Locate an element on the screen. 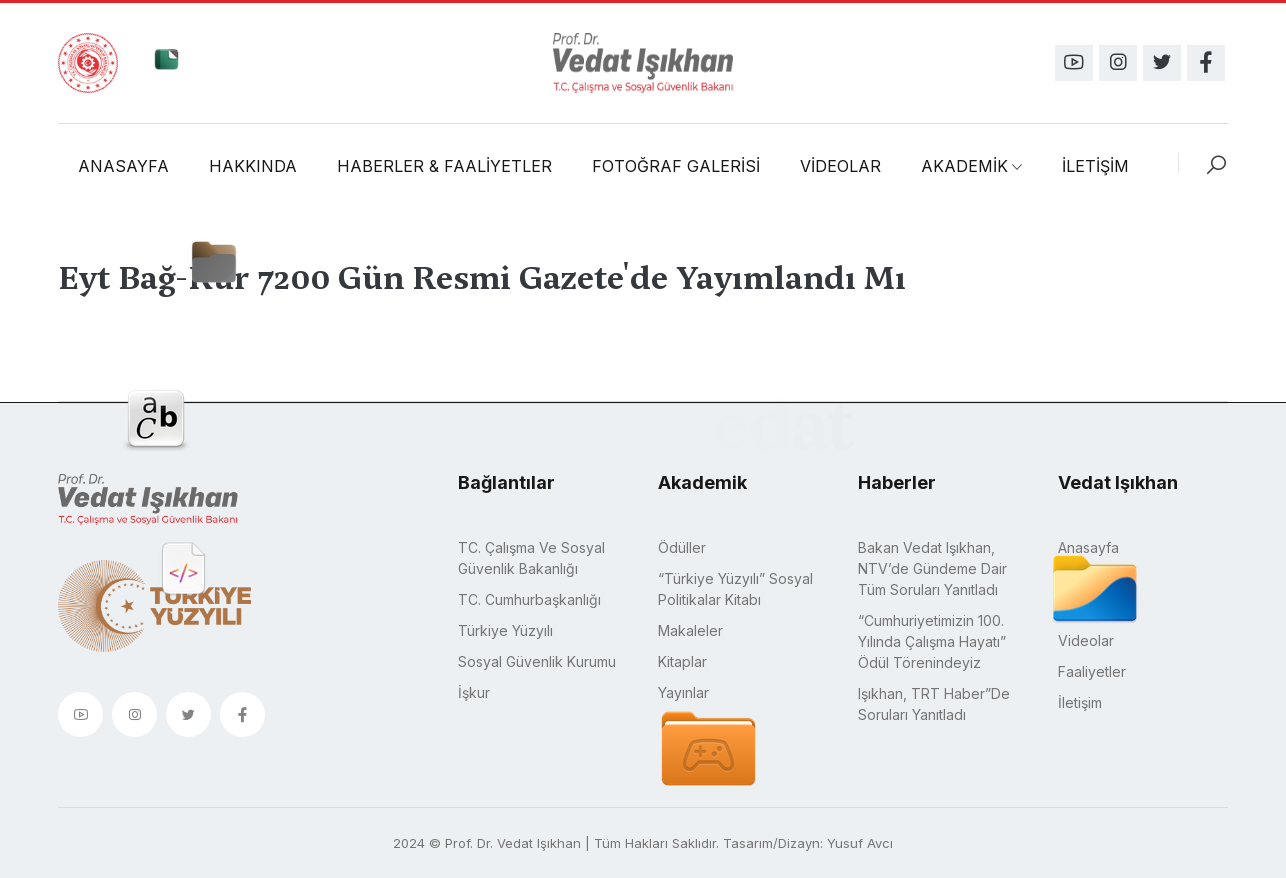  adjust font settings for your desktop is located at coordinates (156, 418).